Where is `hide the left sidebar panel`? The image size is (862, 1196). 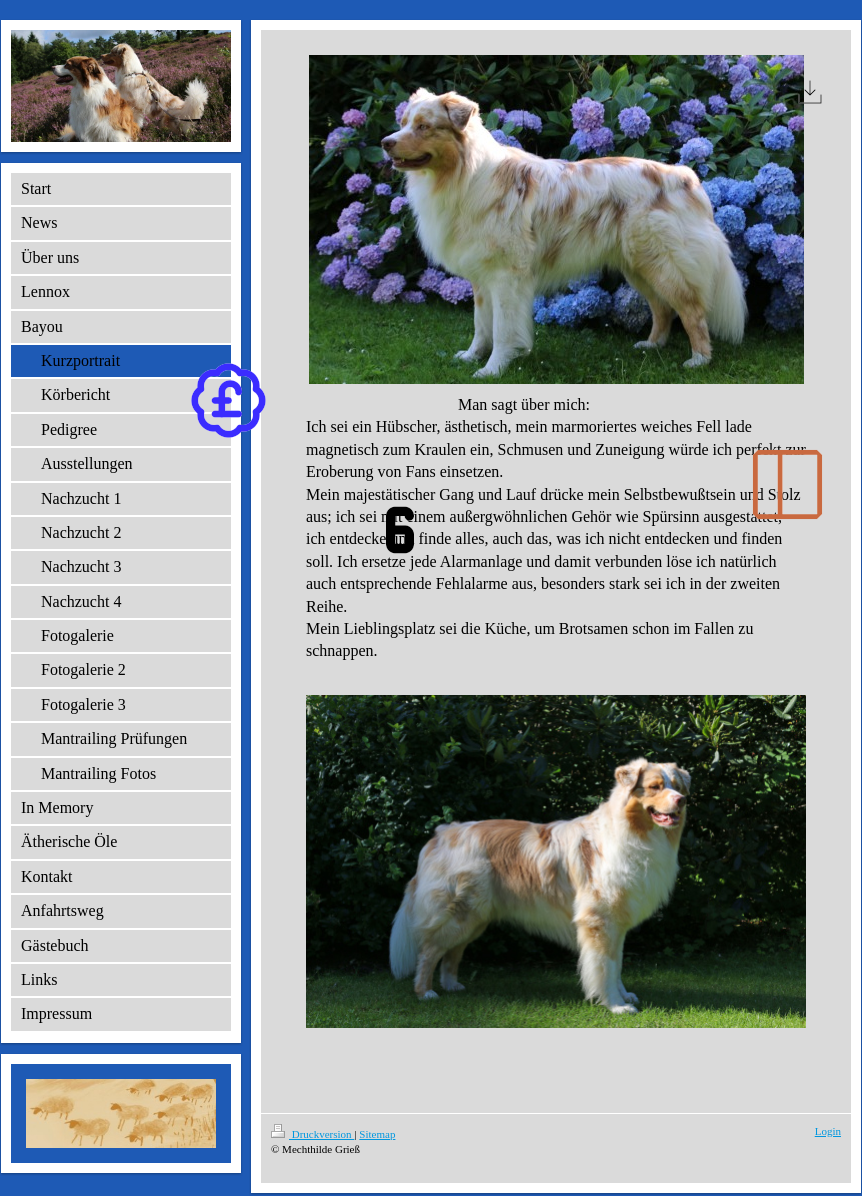
hide the left sidebar panel is located at coordinates (787, 484).